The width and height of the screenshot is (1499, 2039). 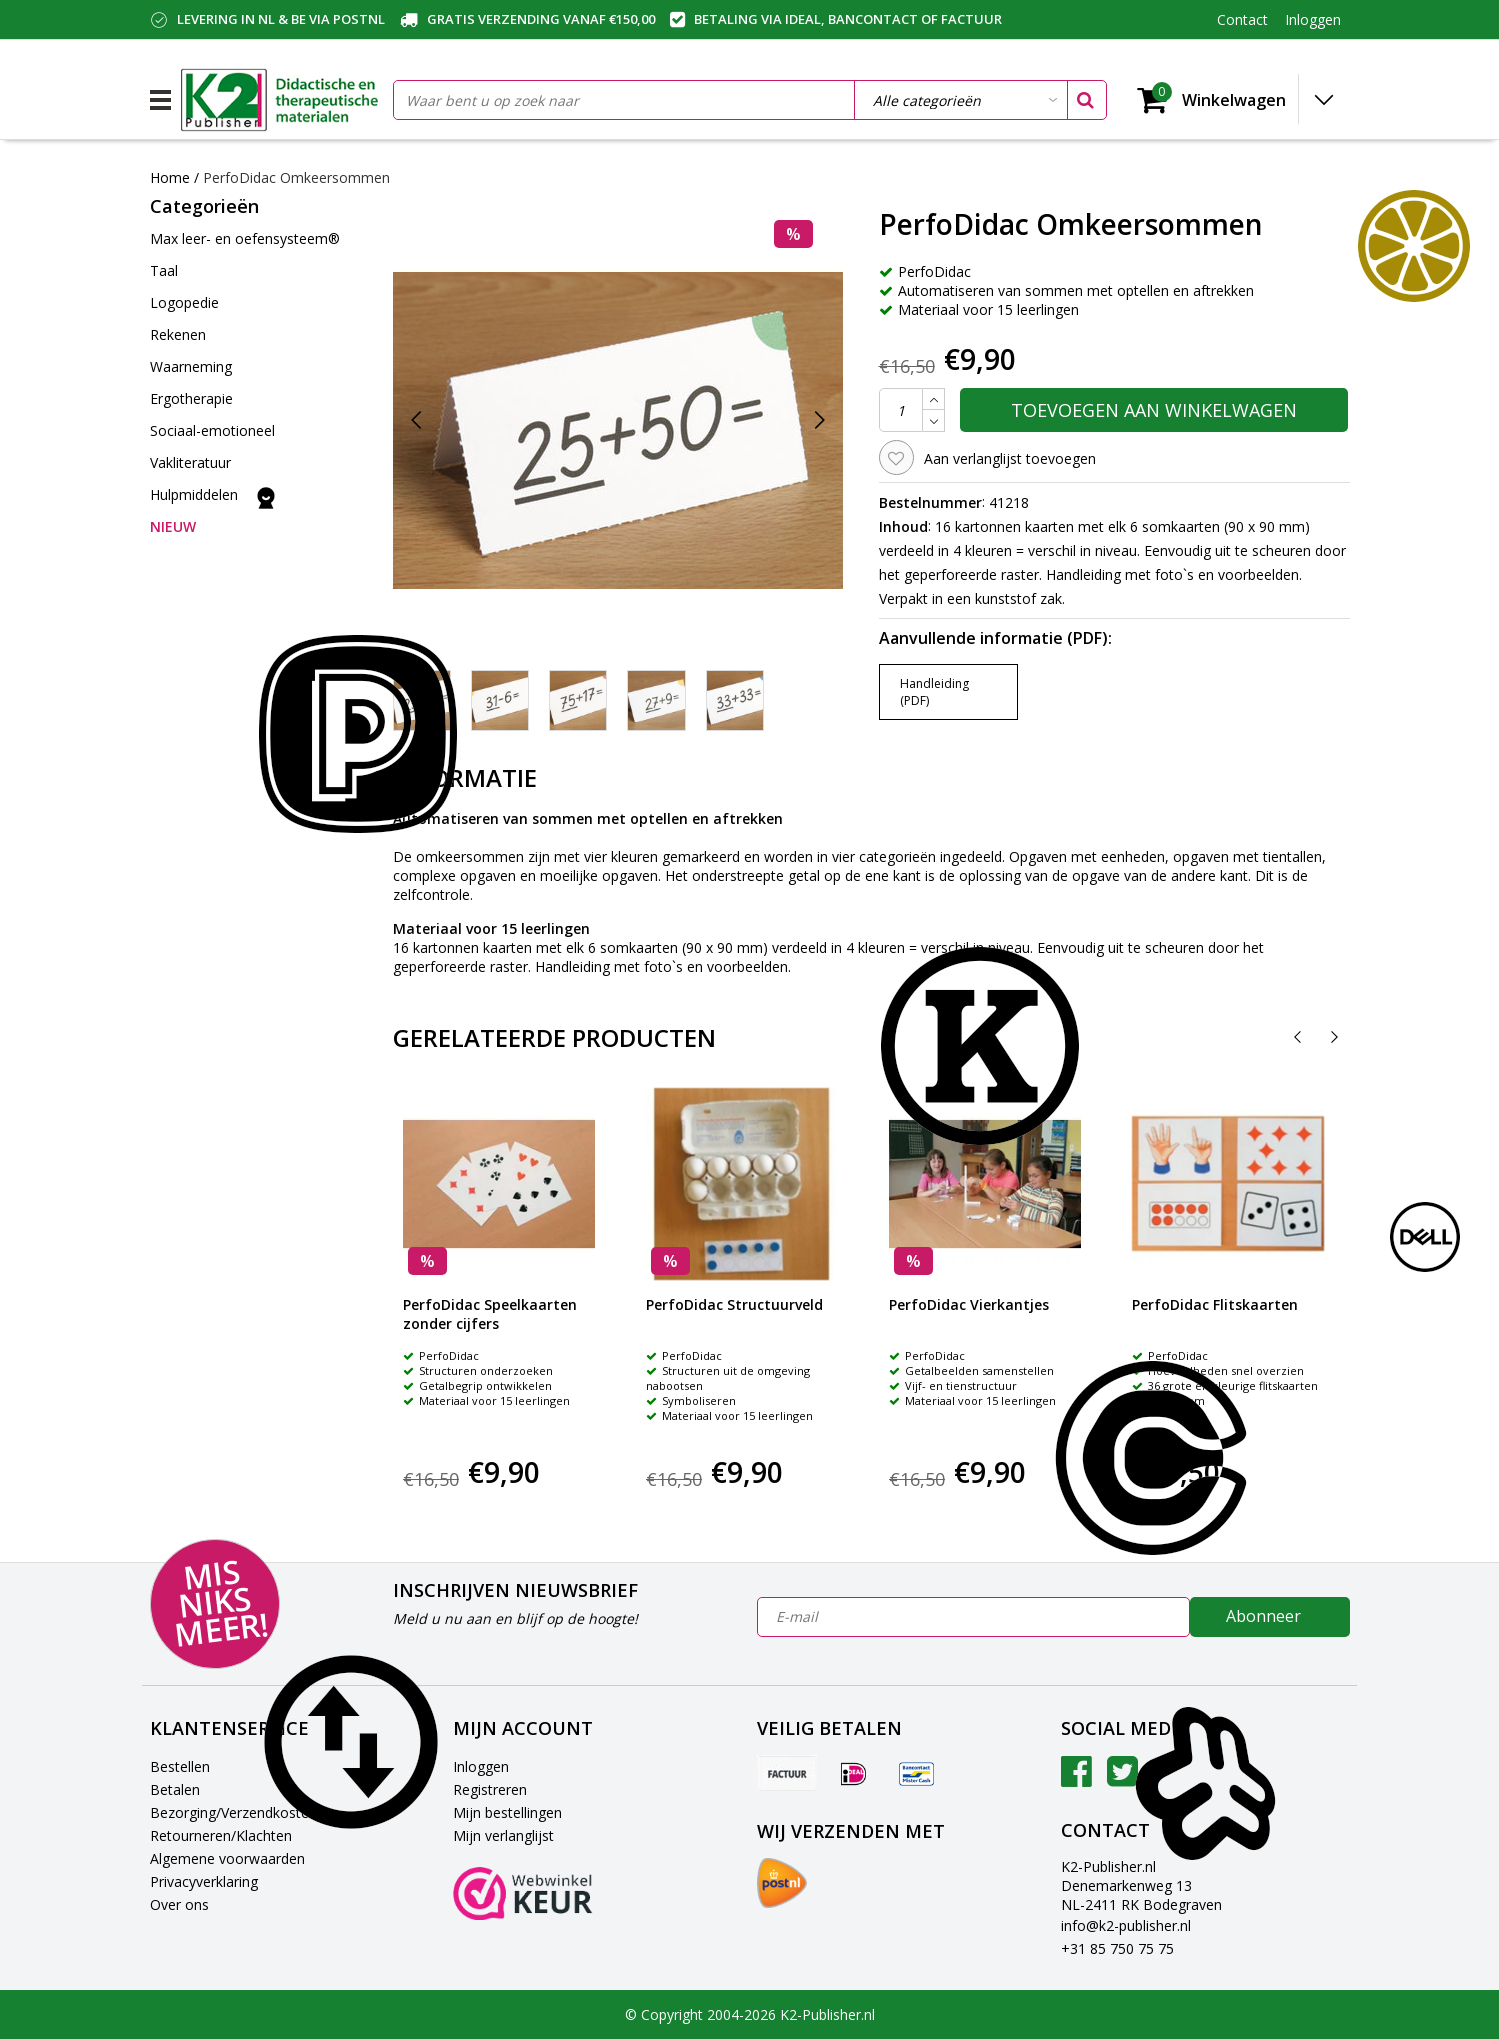 I want to click on known publishing platform logo, so click(x=980, y=1046).